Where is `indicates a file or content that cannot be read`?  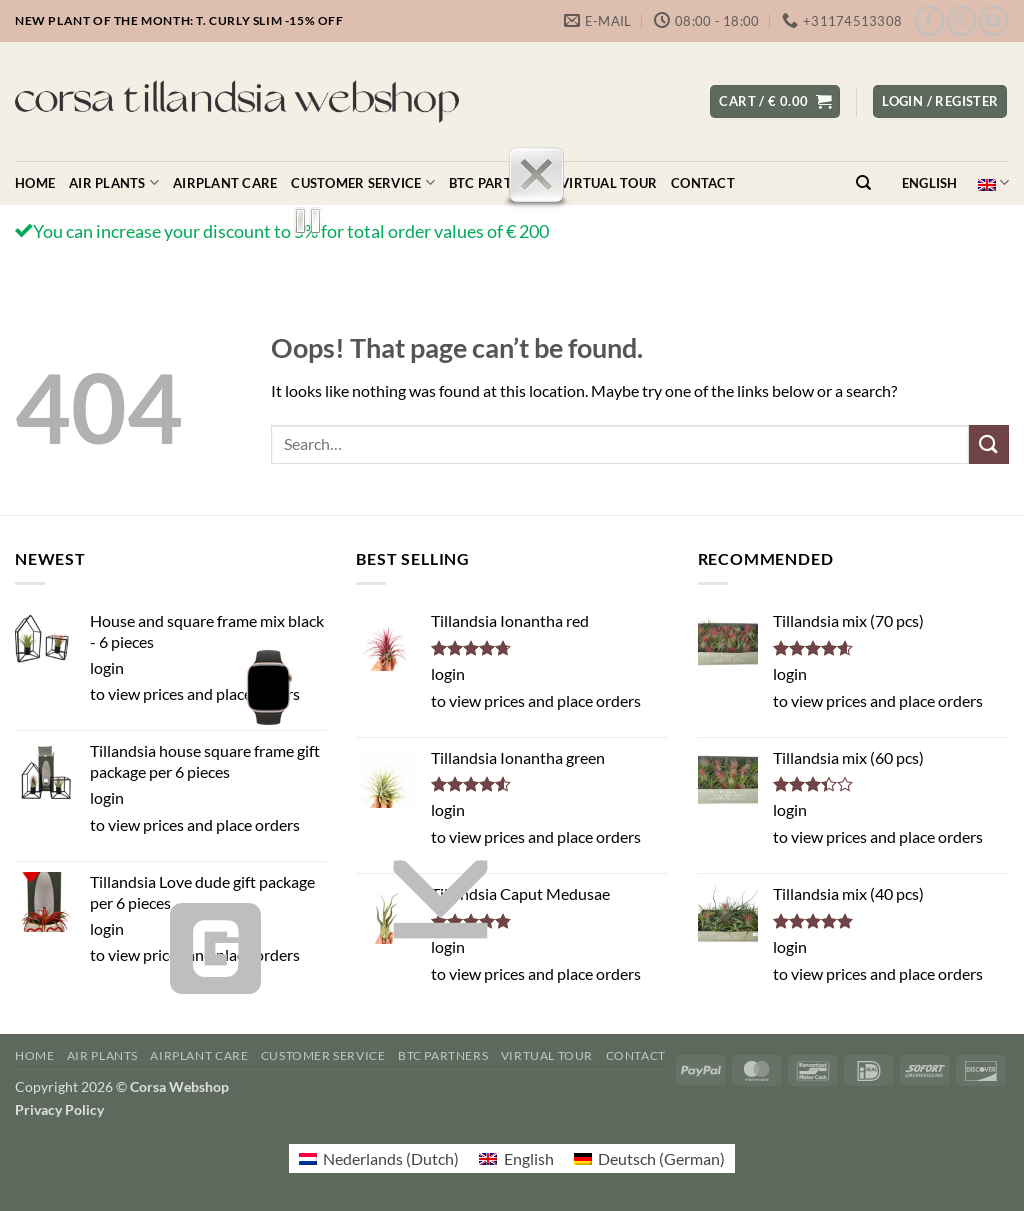 indicates a file or content that cannot be read is located at coordinates (537, 178).